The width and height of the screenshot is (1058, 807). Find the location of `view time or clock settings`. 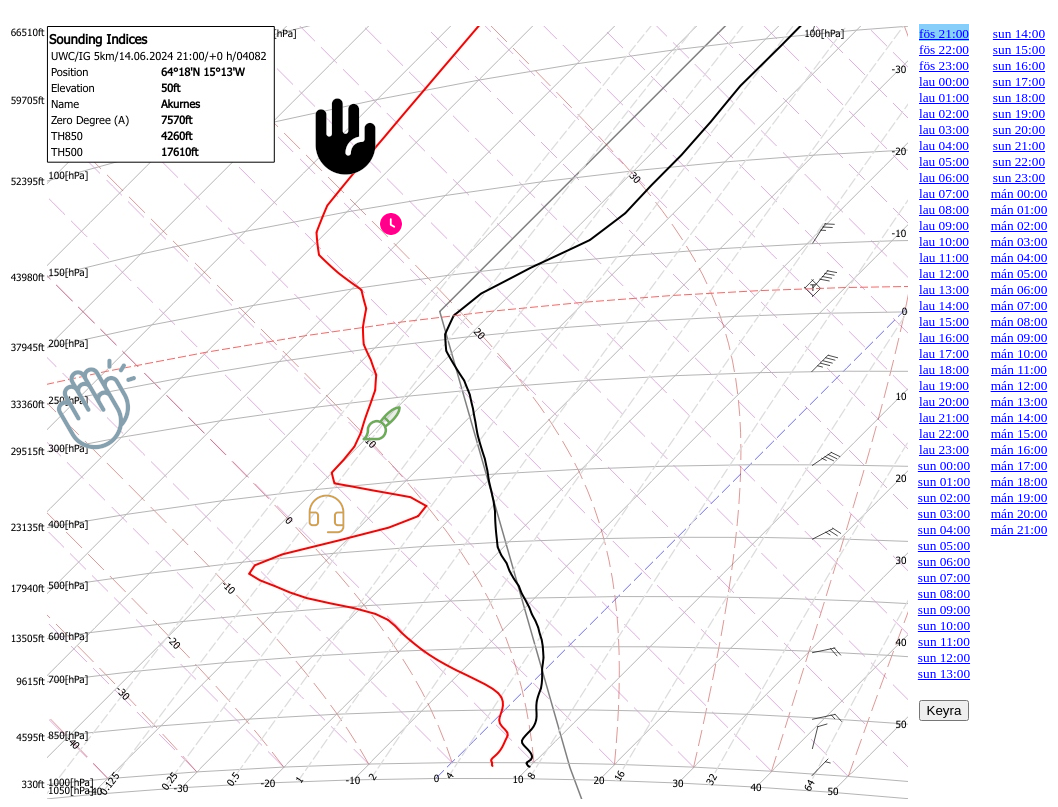

view time or clock settings is located at coordinates (391, 224).